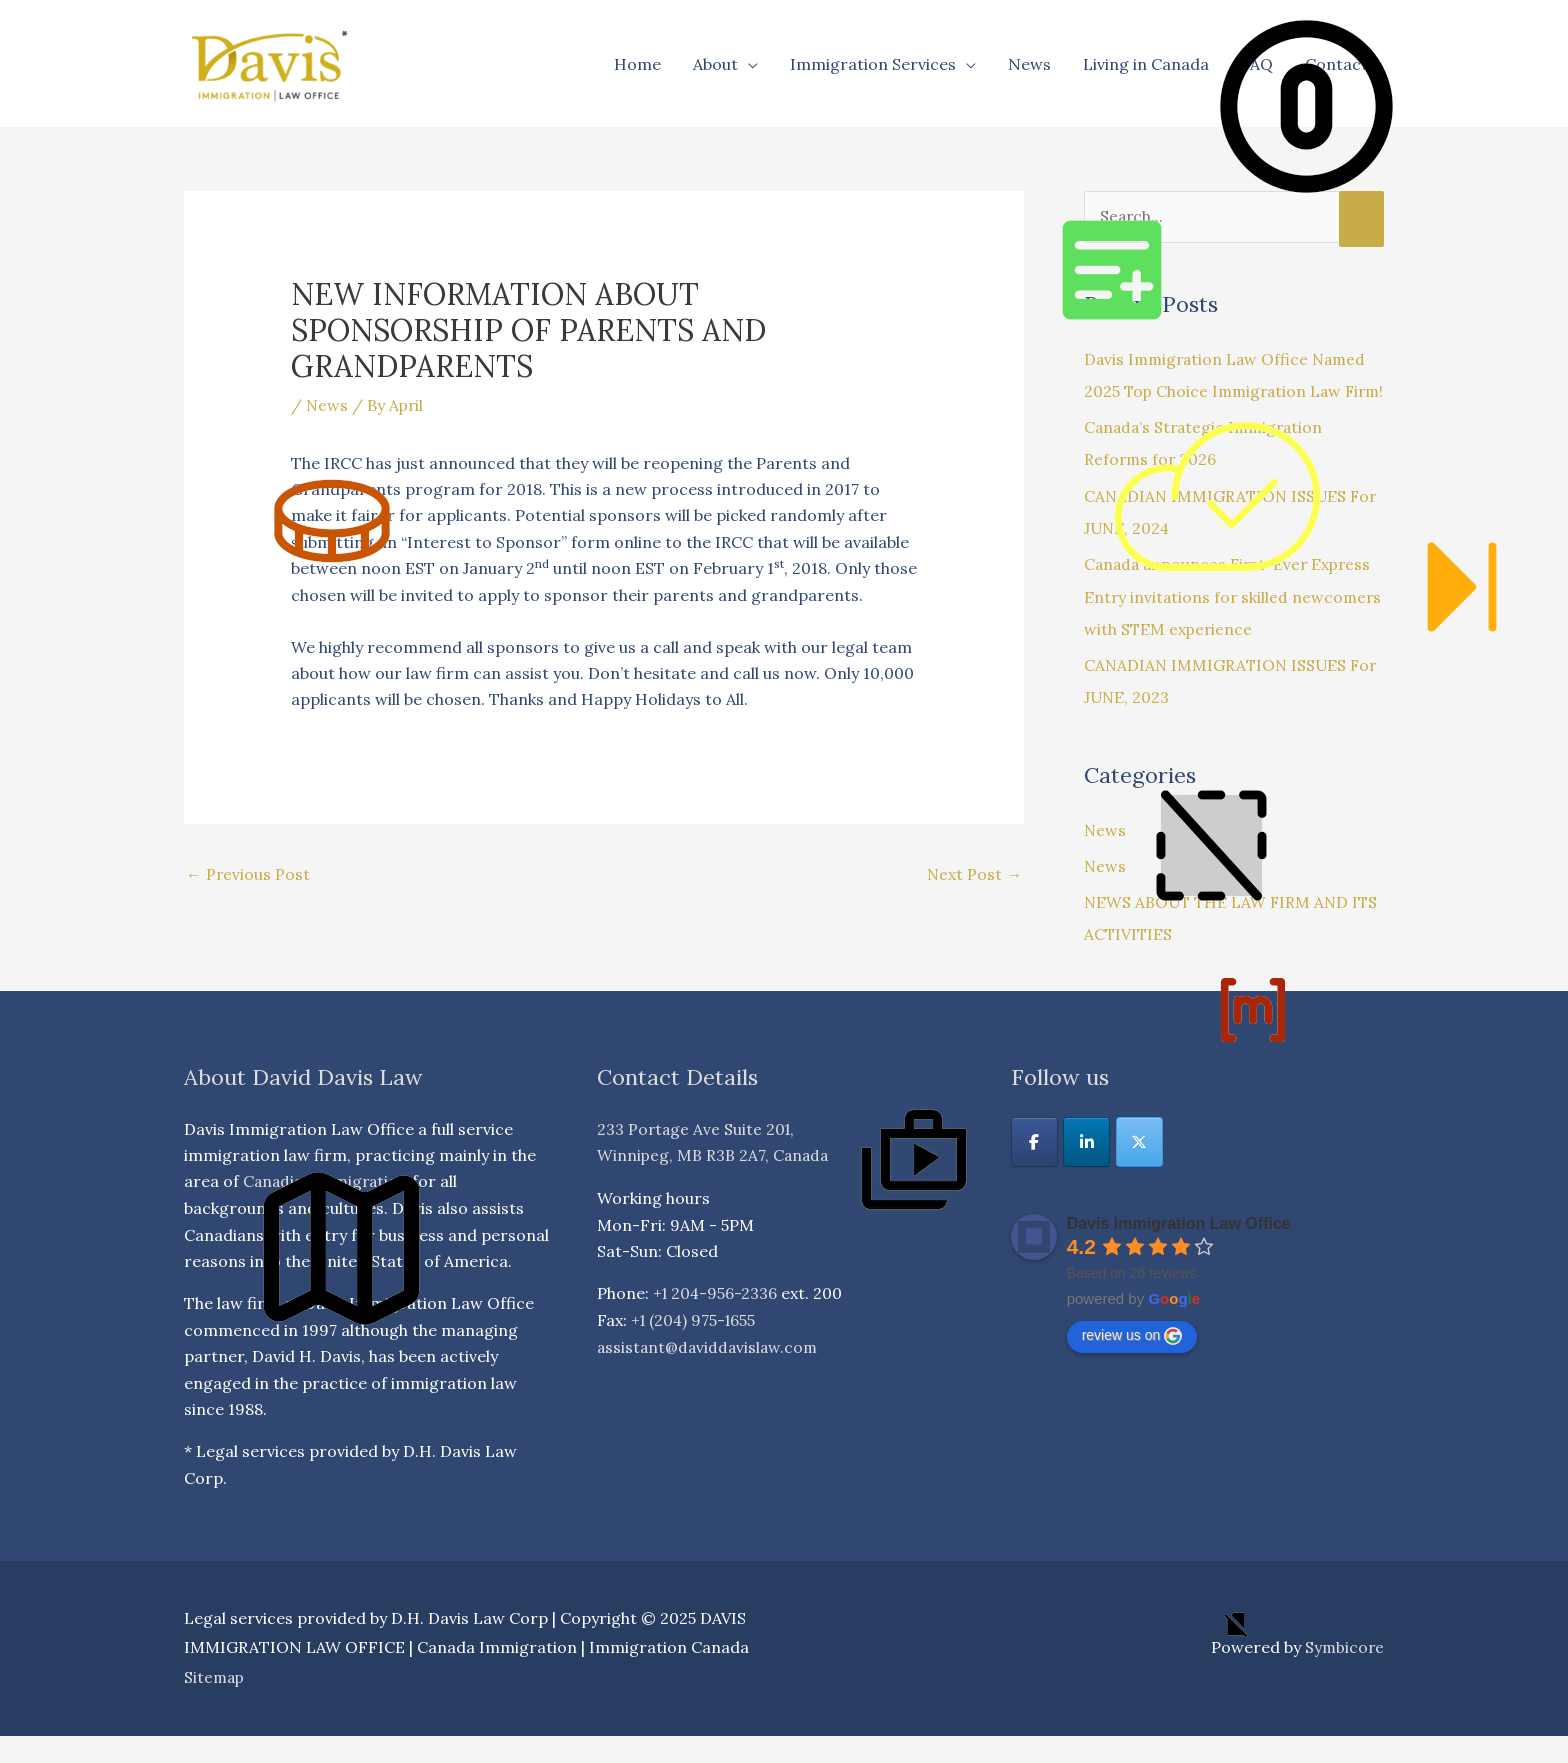 This screenshot has width=1568, height=1763. What do you see at coordinates (1217, 496) in the screenshot?
I see `file successfully uploaded to cloud storage` at bounding box center [1217, 496].